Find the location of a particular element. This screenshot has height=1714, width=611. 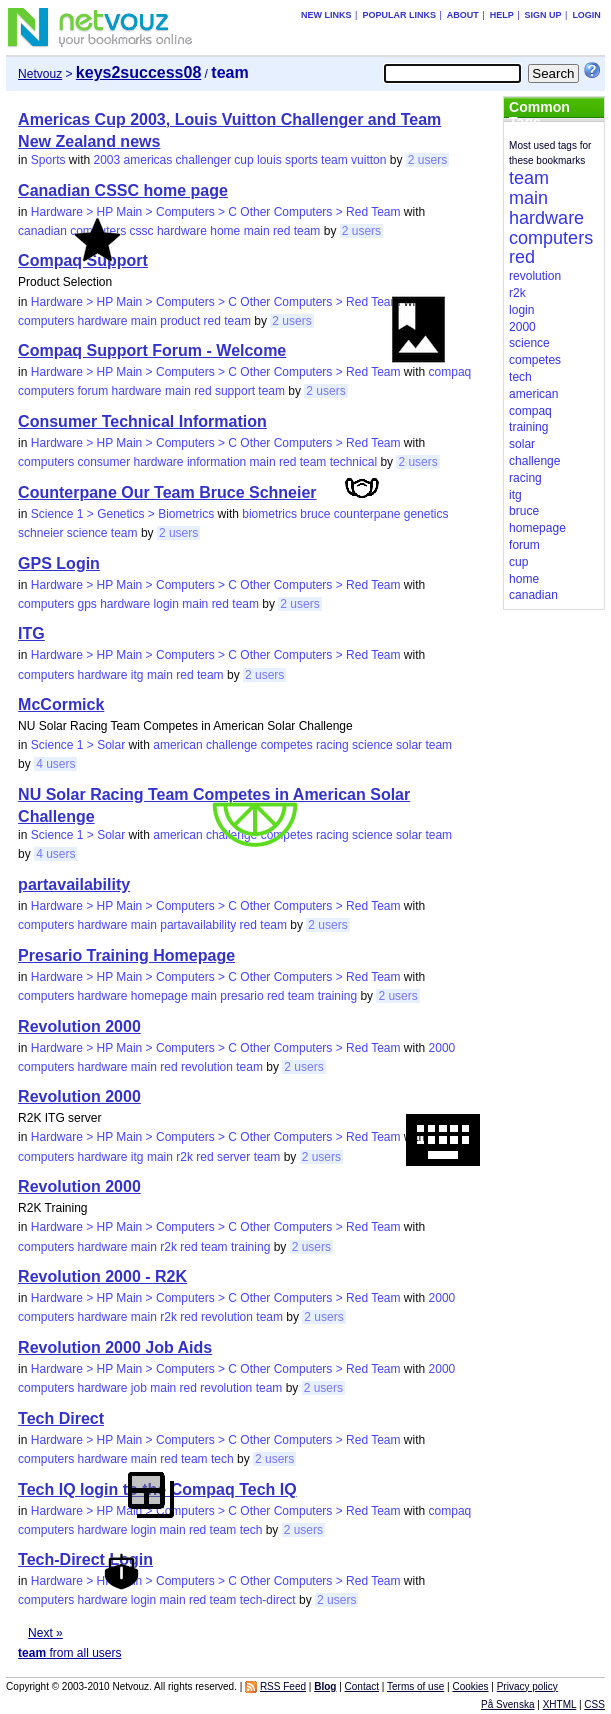

open the on-screen keyboard is located at coordinates (443, 1140).